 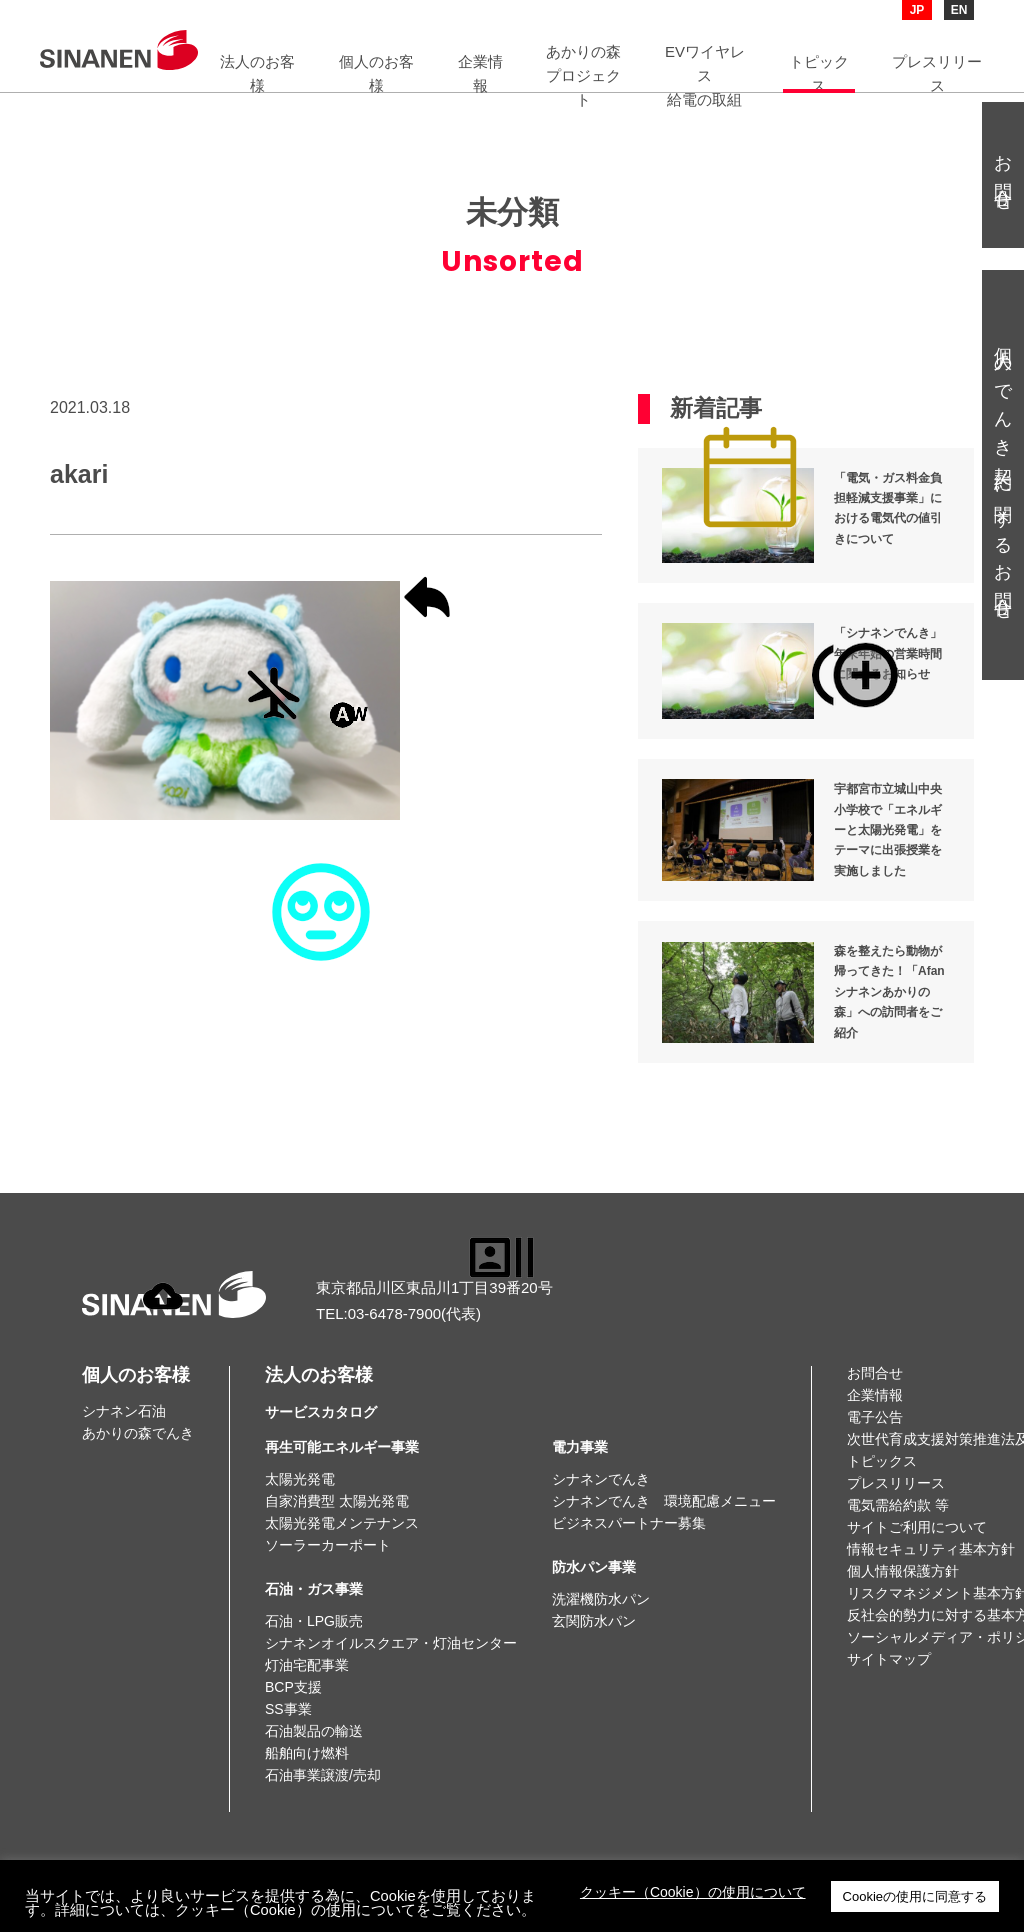 I want to click on express annoyance or exasperation in a message, so click(x=321, y=912).